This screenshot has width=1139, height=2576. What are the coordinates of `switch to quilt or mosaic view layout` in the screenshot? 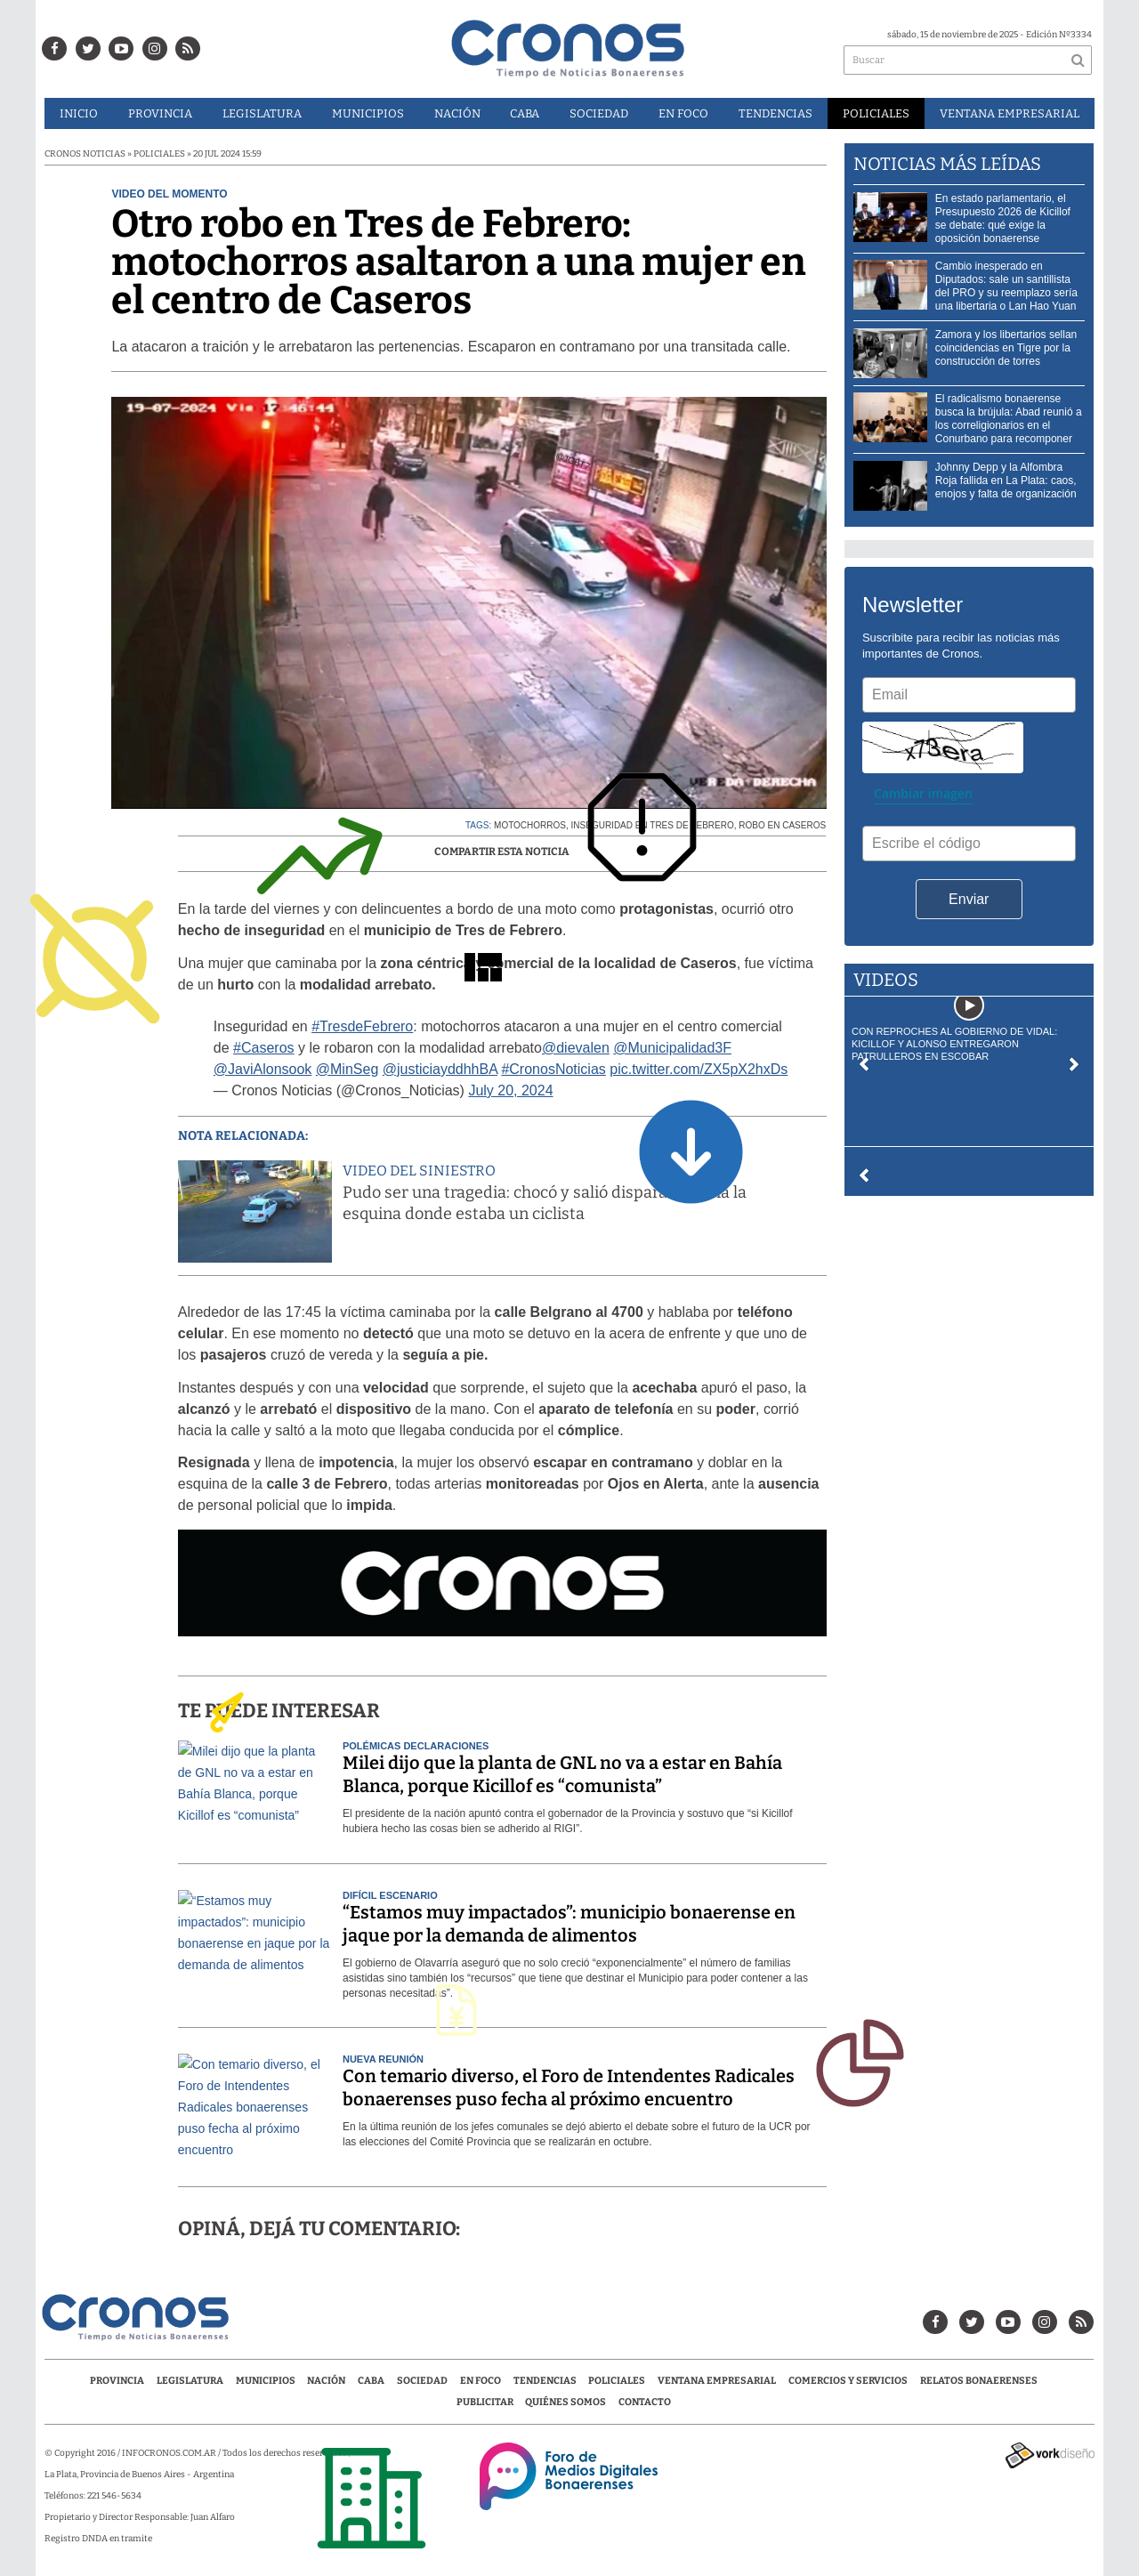 It's located at (481, 968).